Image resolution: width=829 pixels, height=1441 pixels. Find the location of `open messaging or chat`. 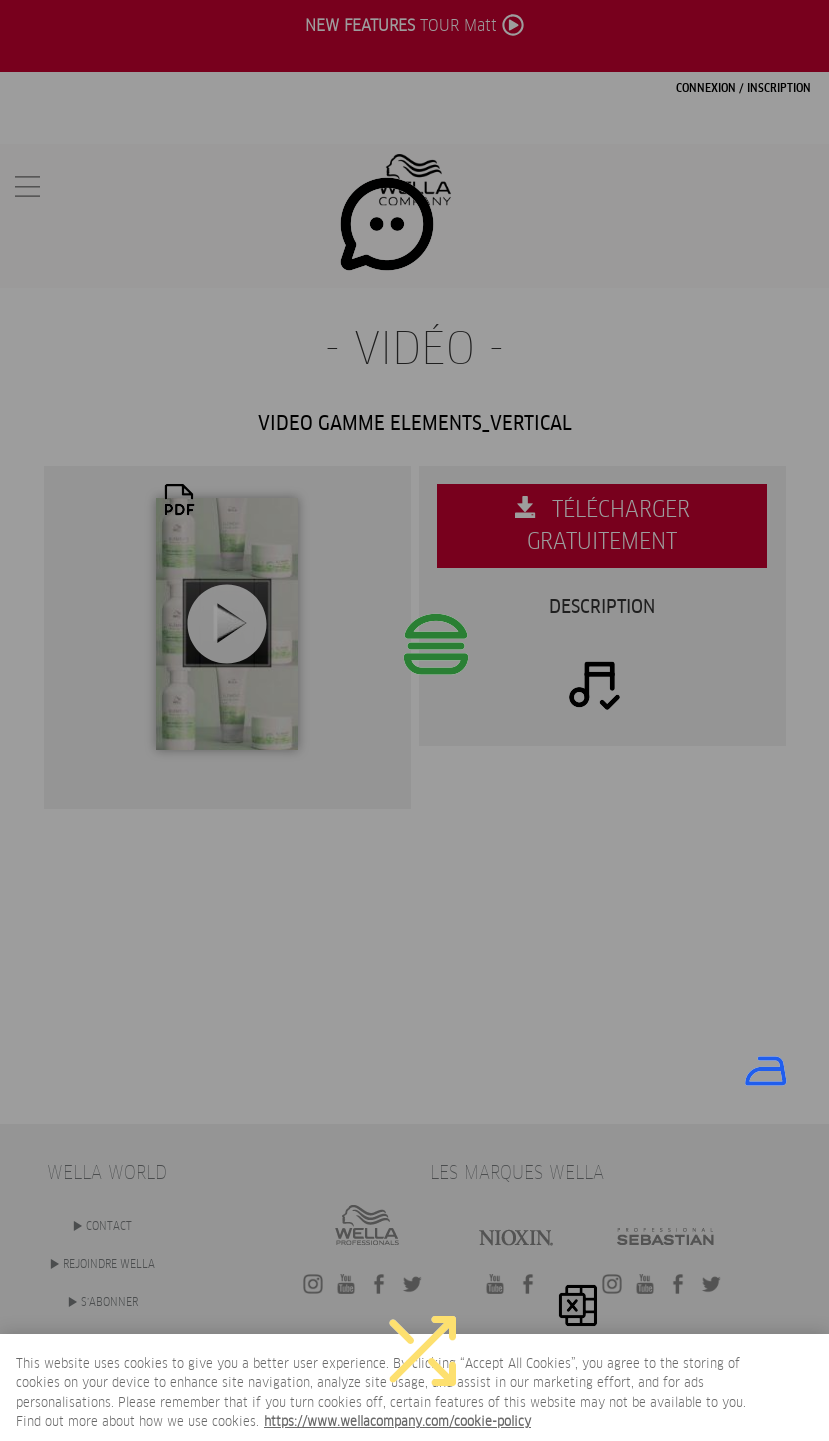

open messaging or chat is located at coordinates (387, 224).